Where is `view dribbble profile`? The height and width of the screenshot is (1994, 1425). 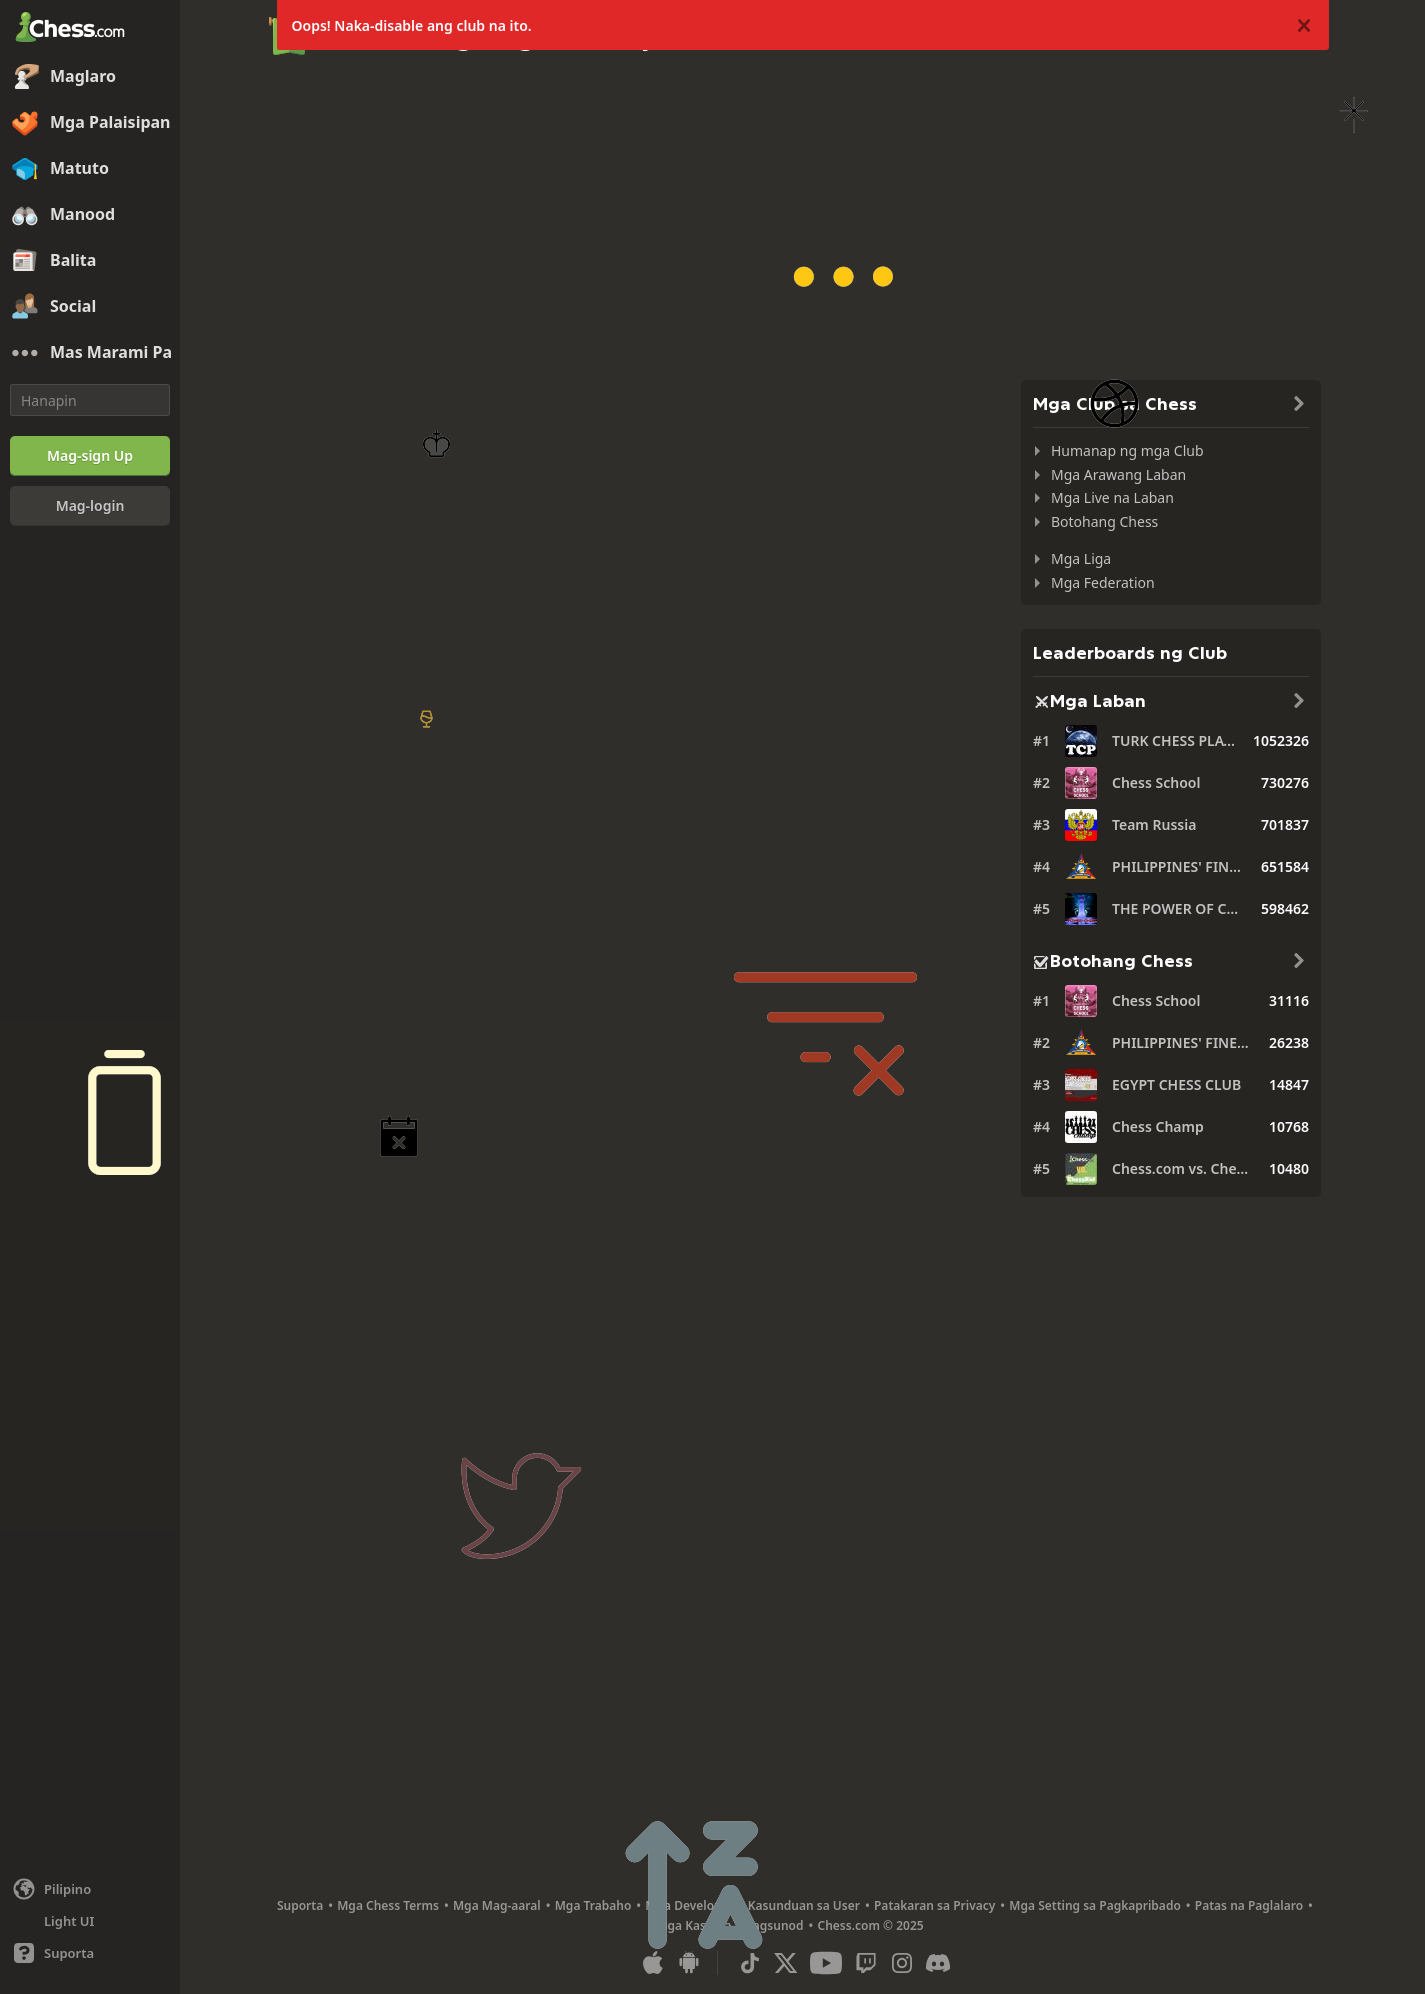
view dribbble profile is located at coordinates (1114, 403).